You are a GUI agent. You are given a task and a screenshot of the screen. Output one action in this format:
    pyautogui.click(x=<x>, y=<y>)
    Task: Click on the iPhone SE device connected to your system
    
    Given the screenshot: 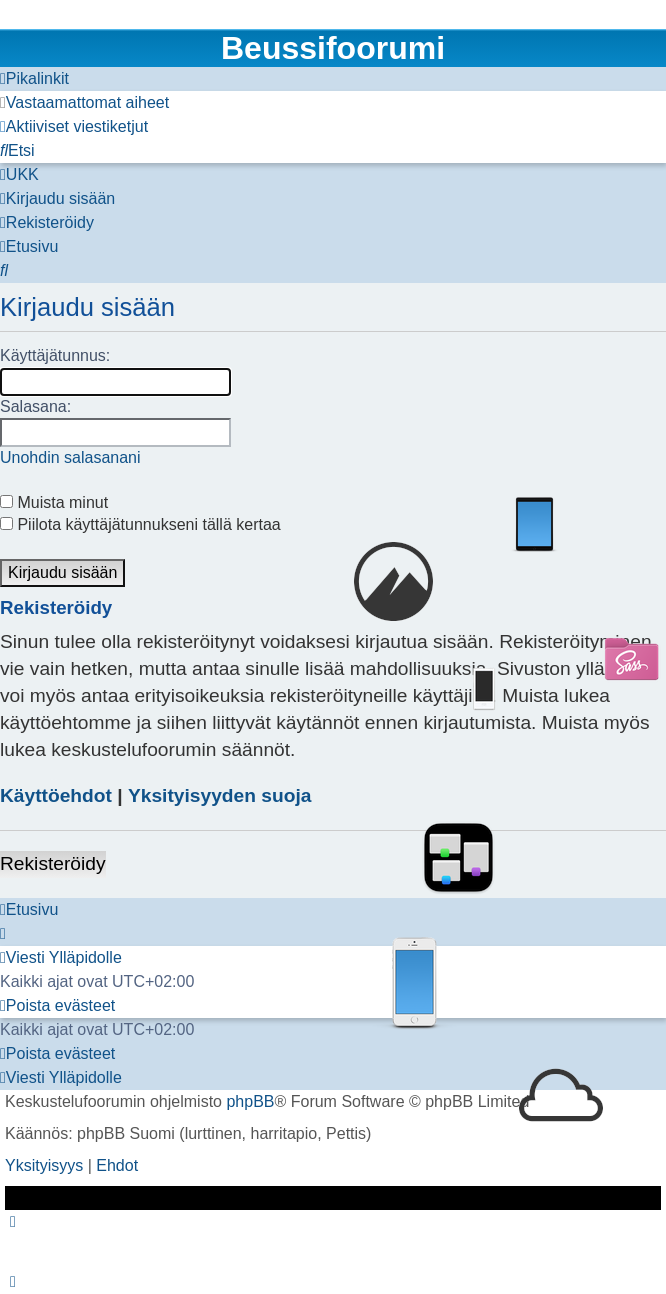 What is the action you would take?
    pyautogui.click(x=414, y=983)
    